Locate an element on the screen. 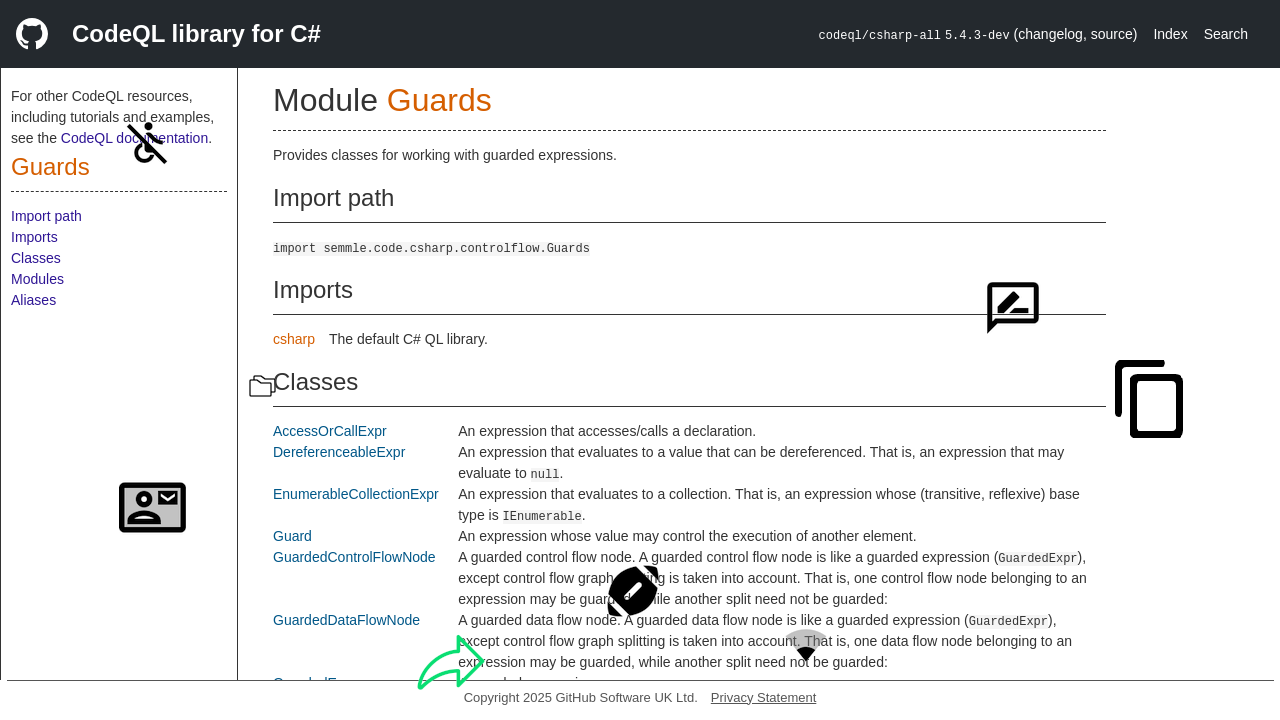  copy to clipboard is located at coordinates (1151, 399).